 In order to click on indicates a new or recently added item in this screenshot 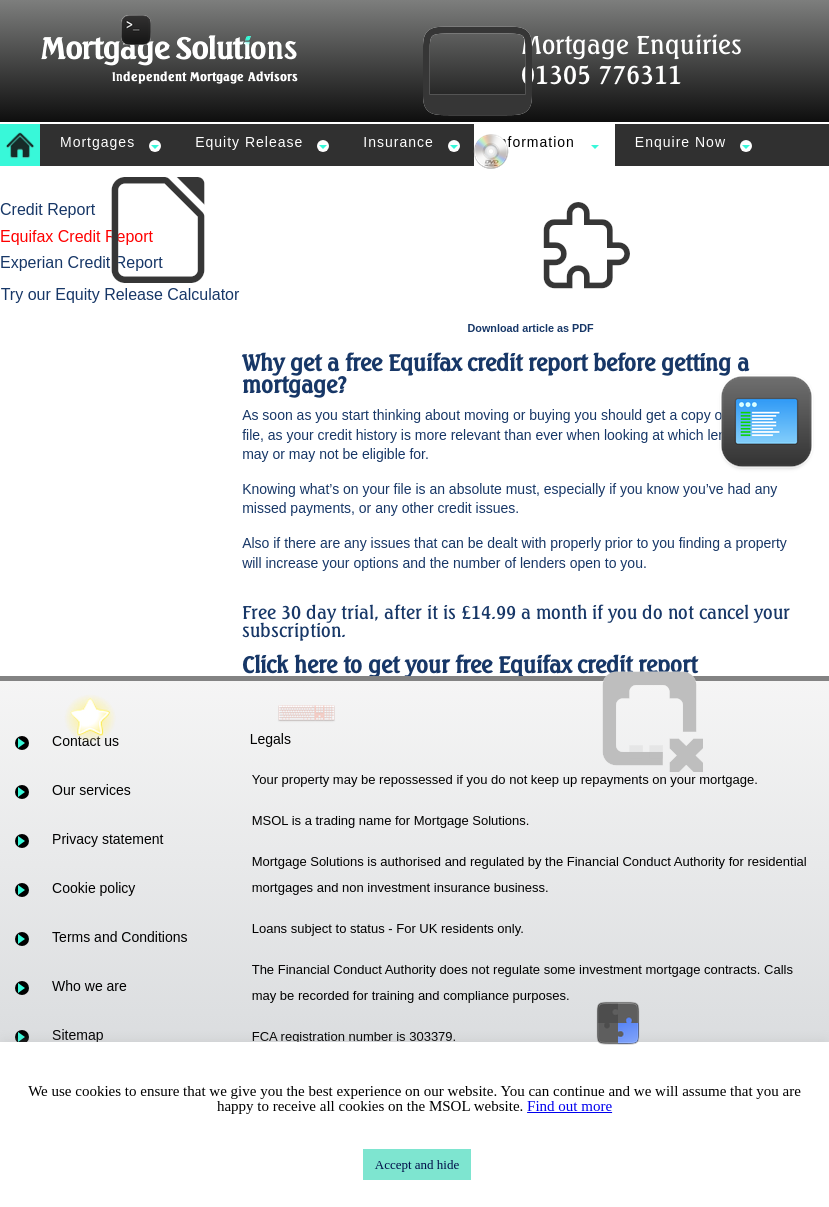, I will do `click(89, 719)`.